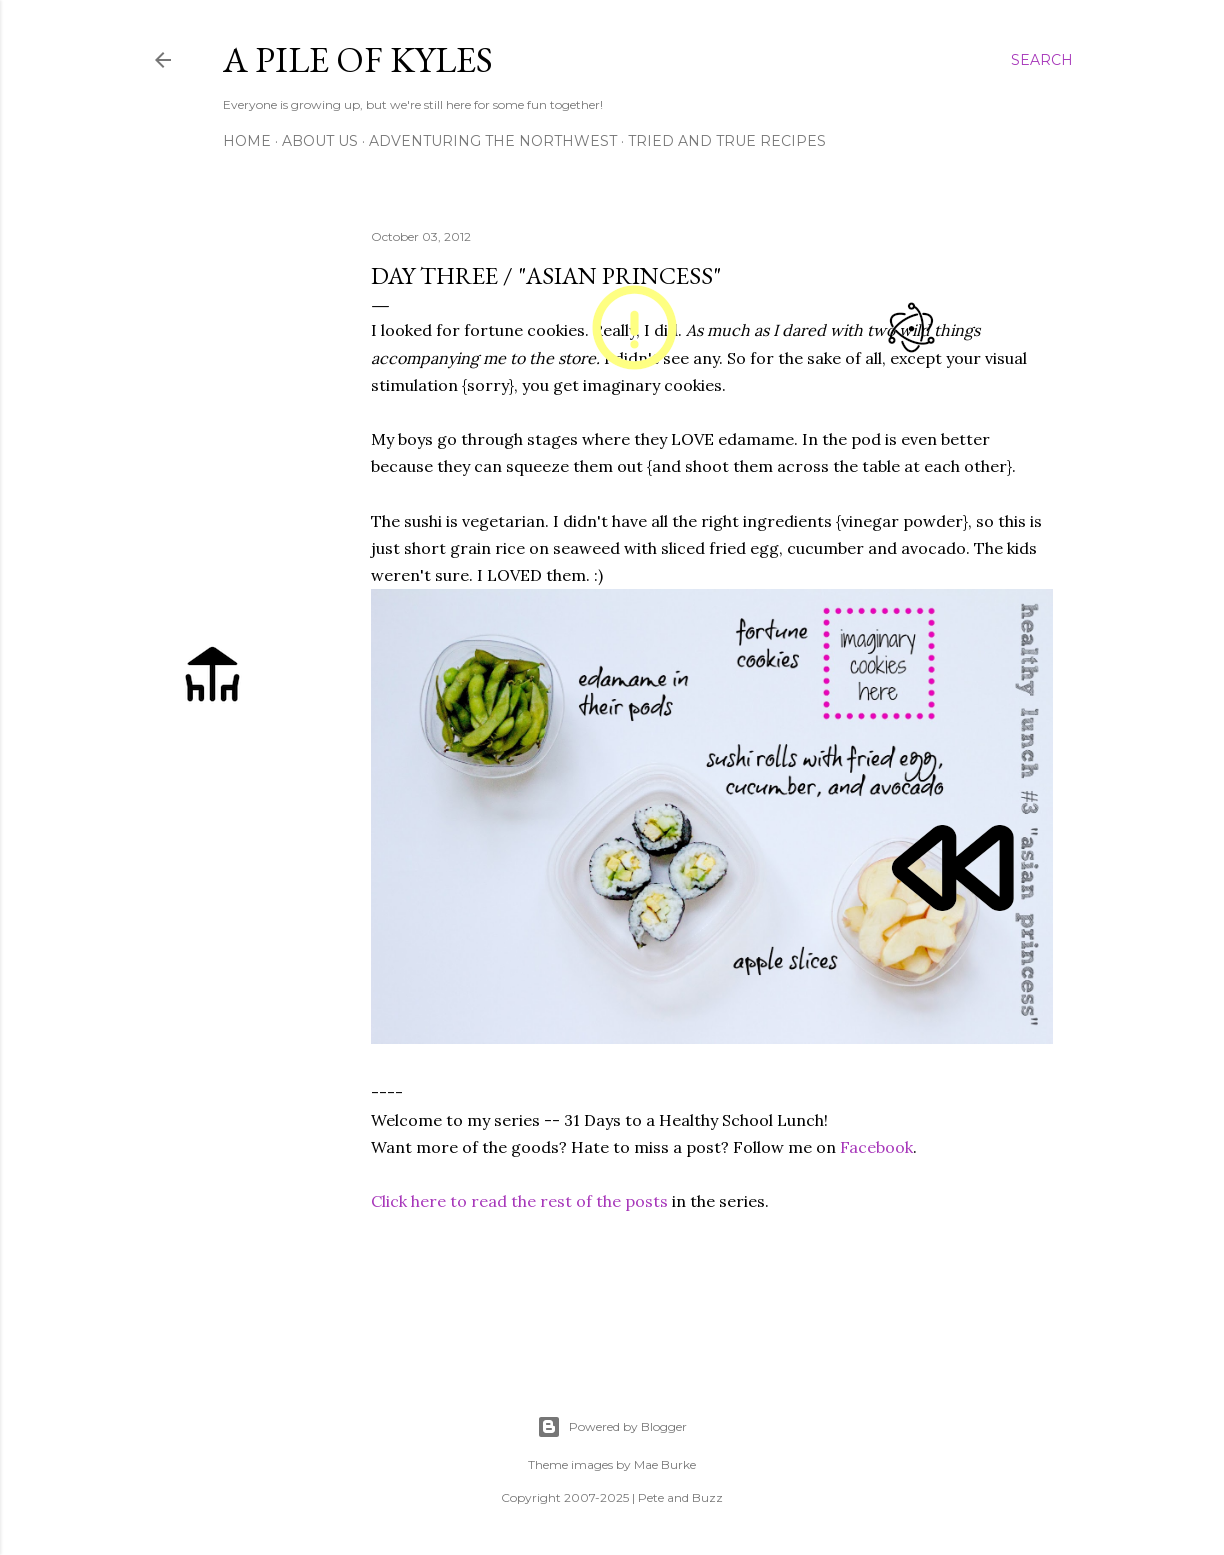  What do you see at coordinates (911, 327) in the screenshot?
I see `electron framework logo` at bounding box center [911, 327].